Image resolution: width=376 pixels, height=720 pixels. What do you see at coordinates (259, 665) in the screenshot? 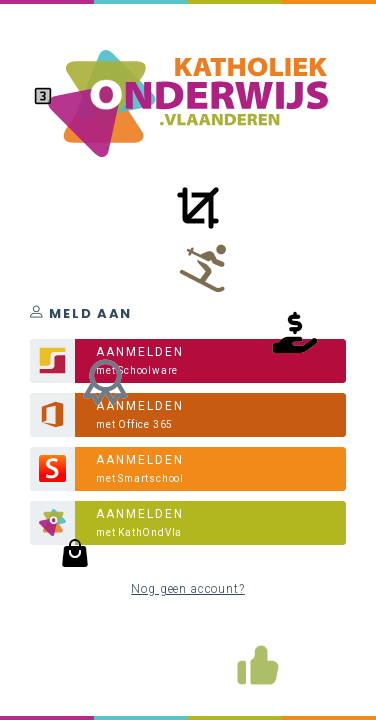
I see `like or upvote content` at bounding box center [259, 665].